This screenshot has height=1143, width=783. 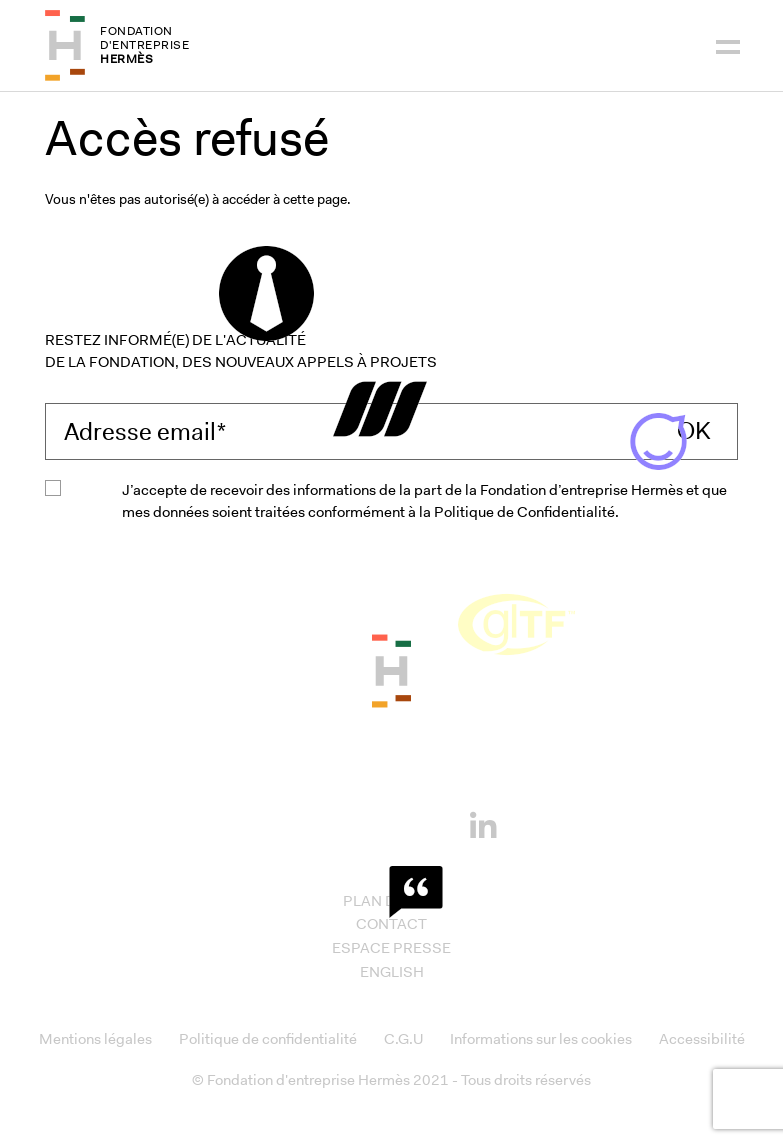 I want to click on glTF file format logo, so click(x=516, y=624).